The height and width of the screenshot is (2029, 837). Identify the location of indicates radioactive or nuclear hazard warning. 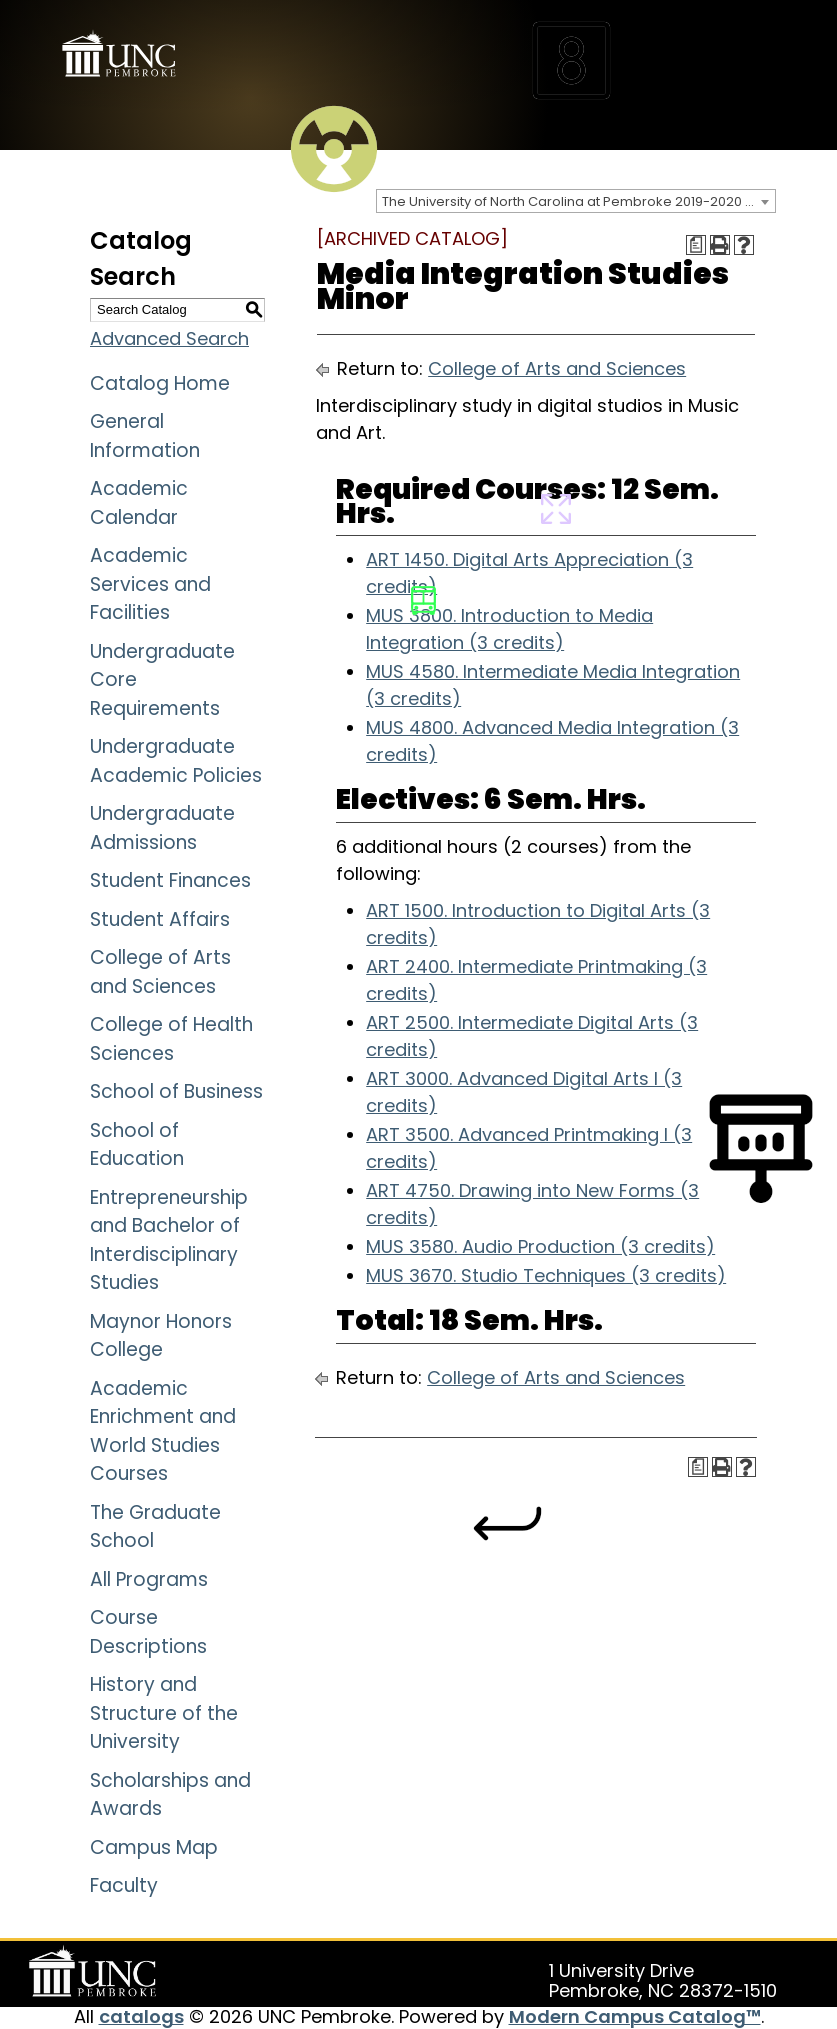
(334, 149).